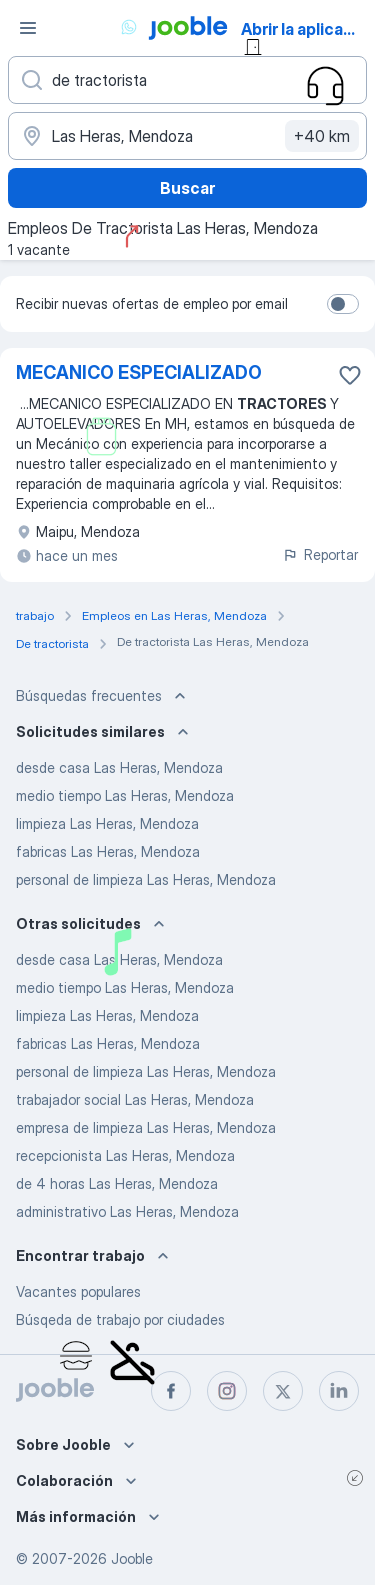 The image size is (375, 1585). What do you see at coordinates (76, 1356) in the screenshot?
I see `open navigation menu` at bounding box center [76, 1356].